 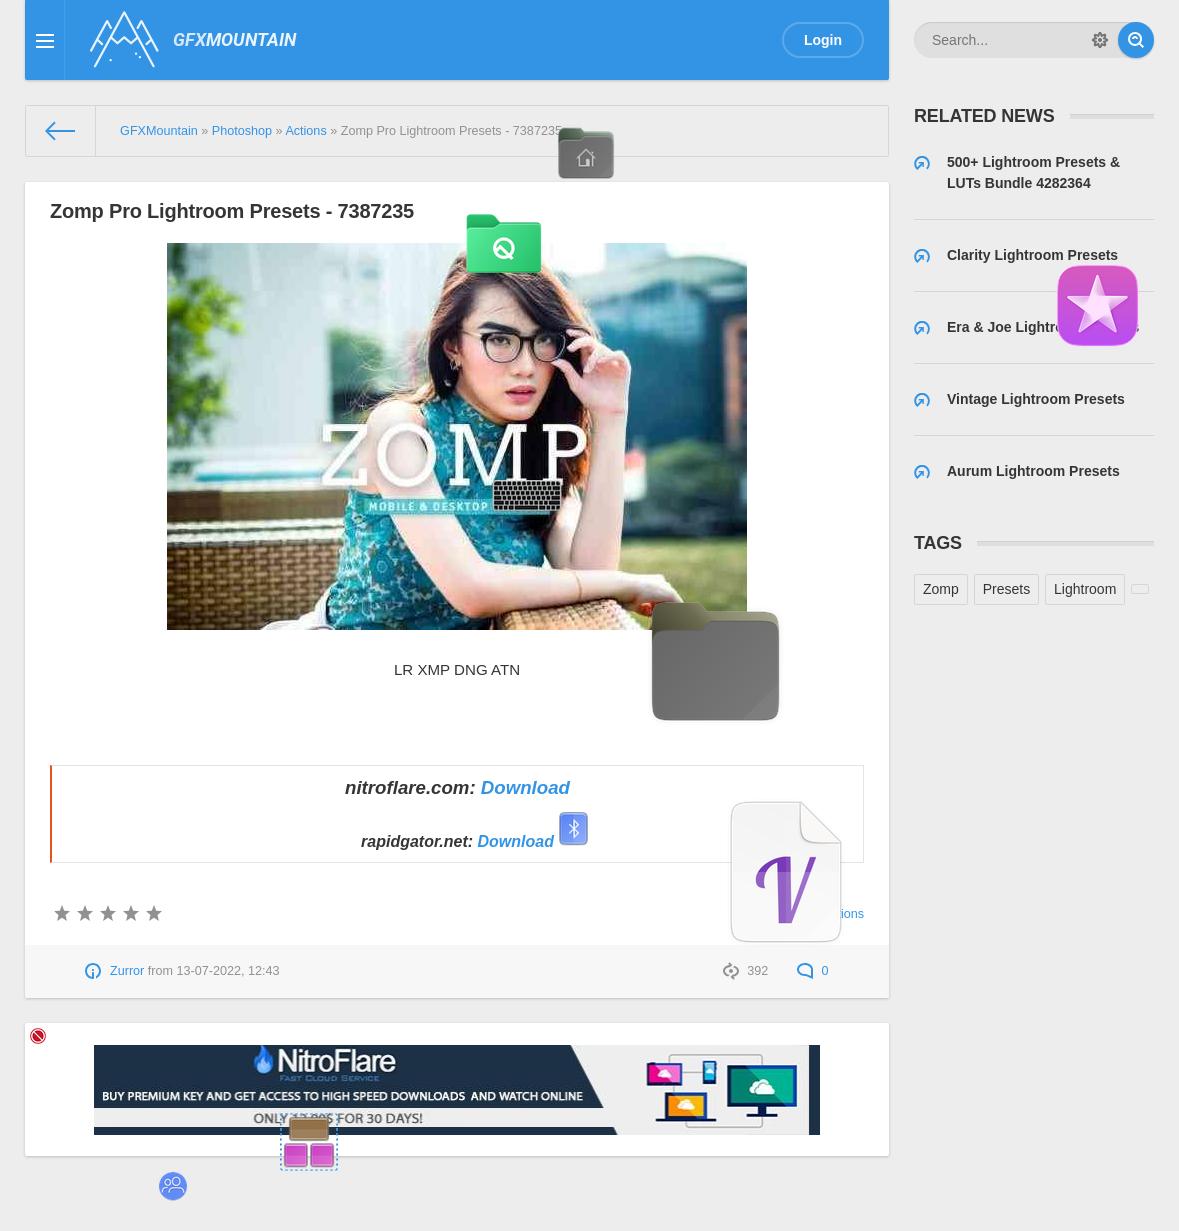 What do you see at coordinates (573, 828) in the screenshot?
I see `indicates bluetooth is currently enabled and active` at bounding box center [573, 828].